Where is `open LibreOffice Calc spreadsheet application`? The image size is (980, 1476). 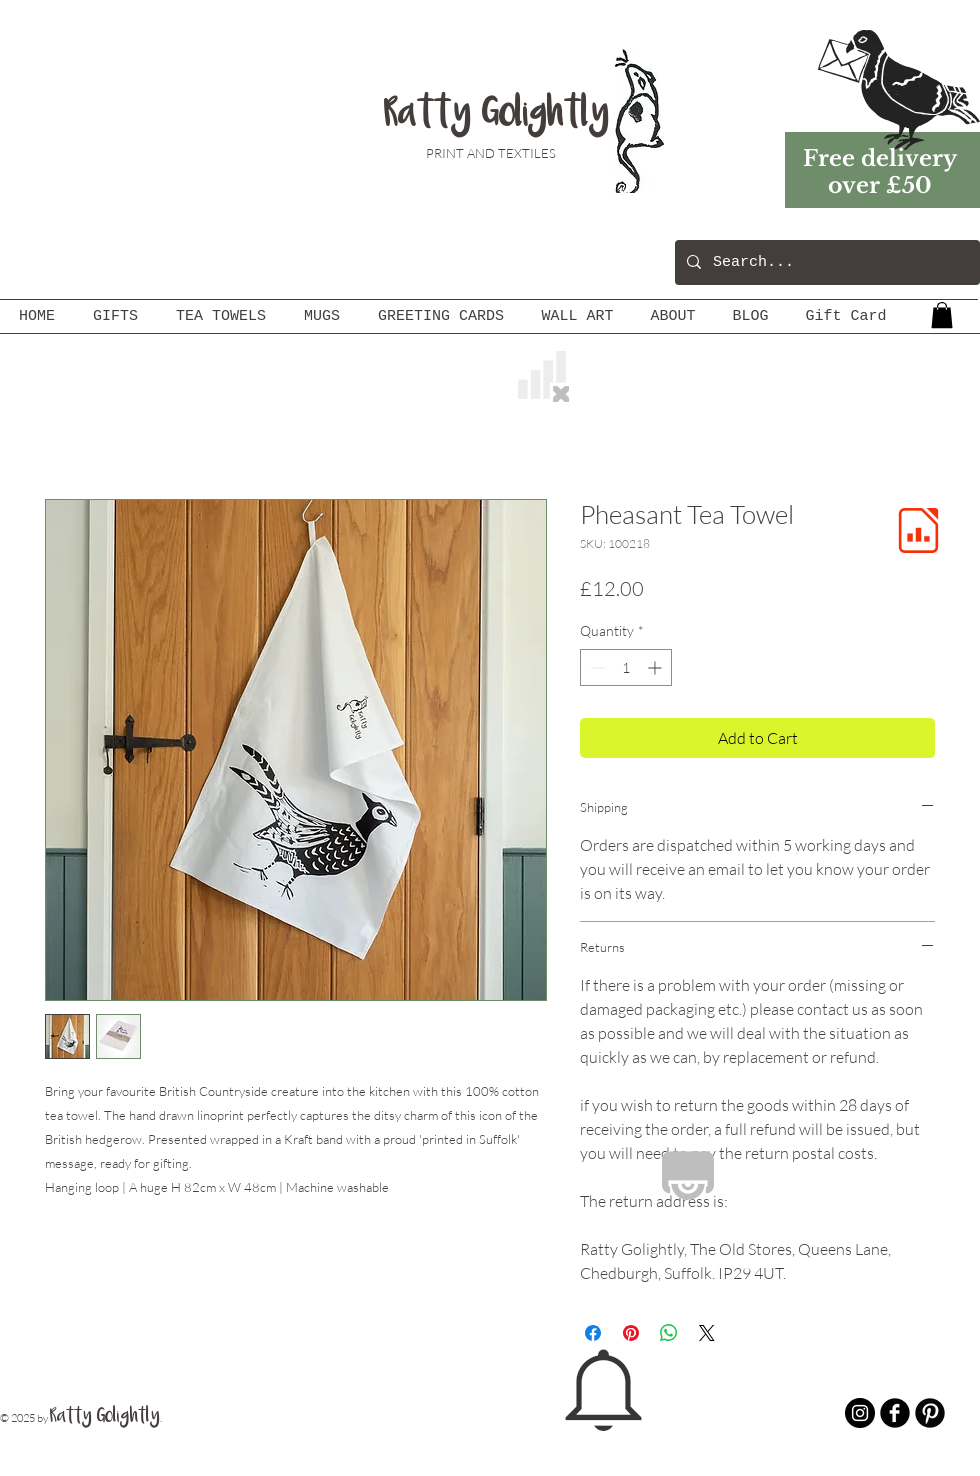
open LibreOffice Calc spreadsheet application is located at coordinates (918, 530).